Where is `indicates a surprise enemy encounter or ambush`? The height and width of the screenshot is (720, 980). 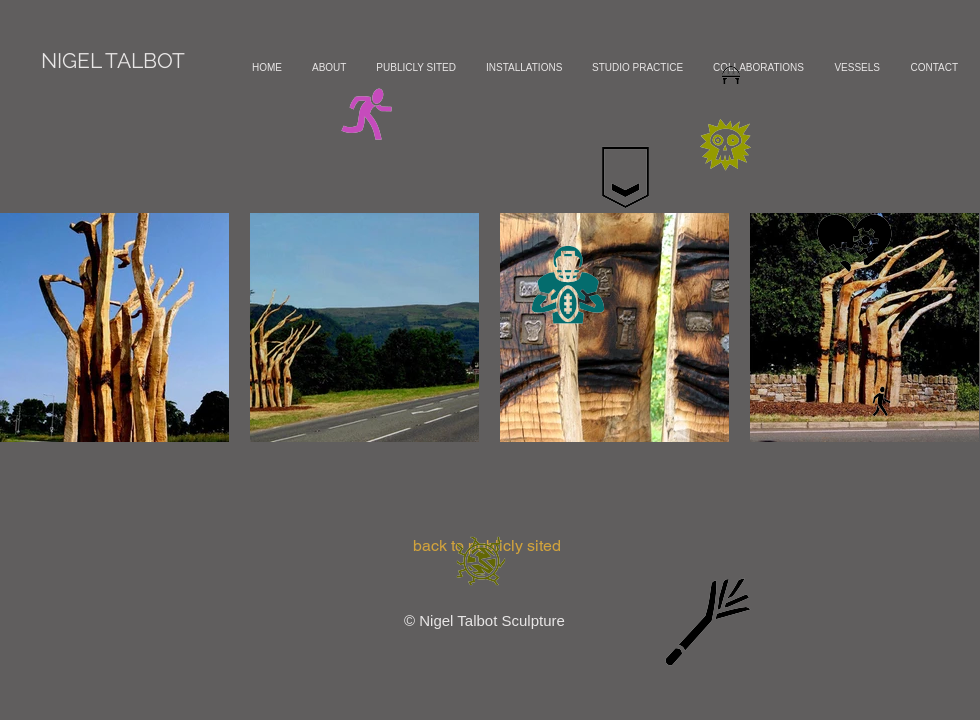
indicates a surprise enemy encounter or ambush is located at coordinates (725, 144).